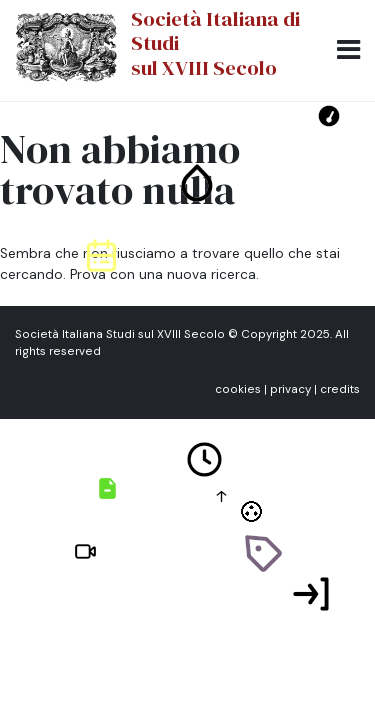 The height and width of the screenshot is (720, 375). I want to click on remove or delete a file, so click(107, 488).